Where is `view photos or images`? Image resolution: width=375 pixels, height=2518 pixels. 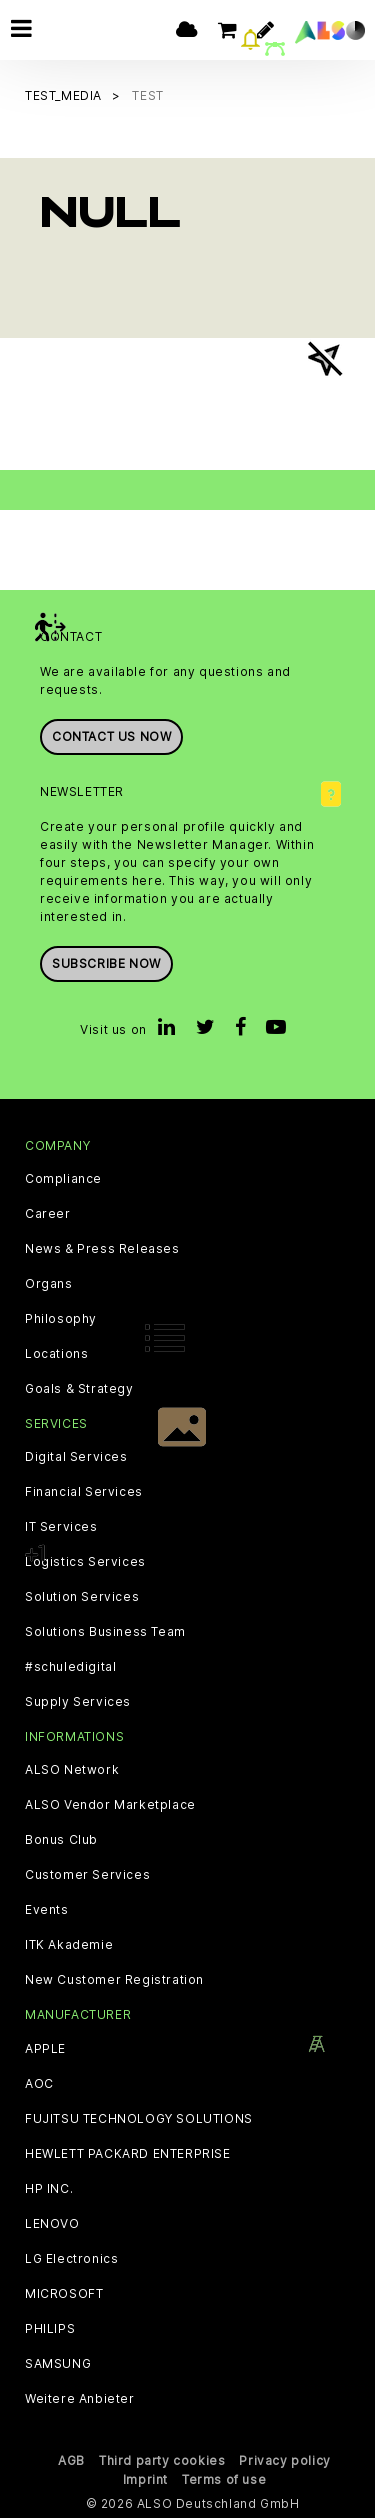
view photos or images is located at coordinates (182, 1427).